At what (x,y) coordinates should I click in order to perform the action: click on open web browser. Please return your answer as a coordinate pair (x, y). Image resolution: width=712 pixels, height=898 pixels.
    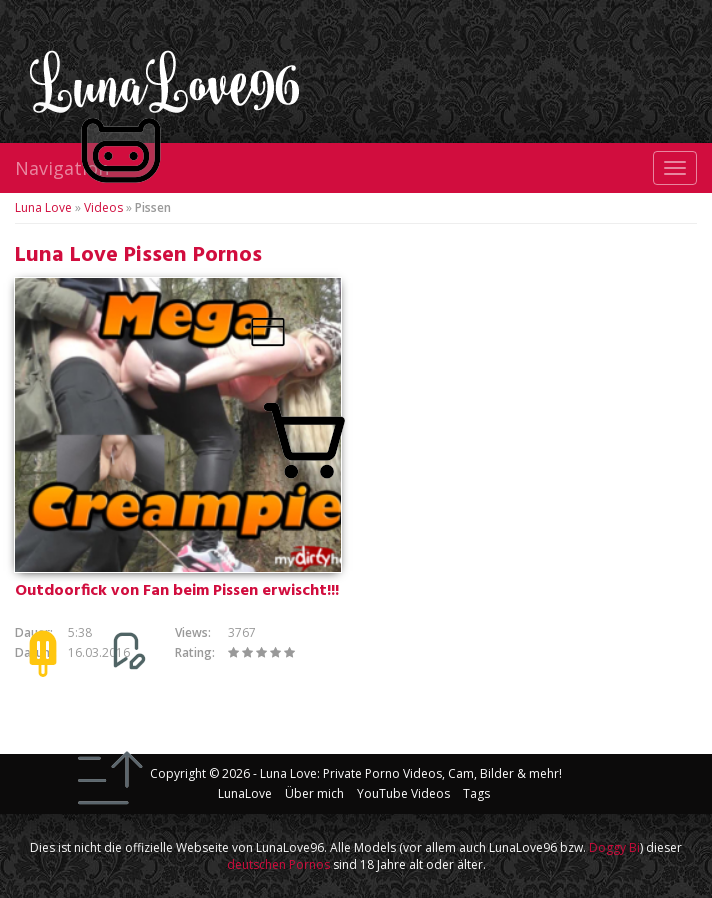
    Looking at the image, I should click on (268, 332).